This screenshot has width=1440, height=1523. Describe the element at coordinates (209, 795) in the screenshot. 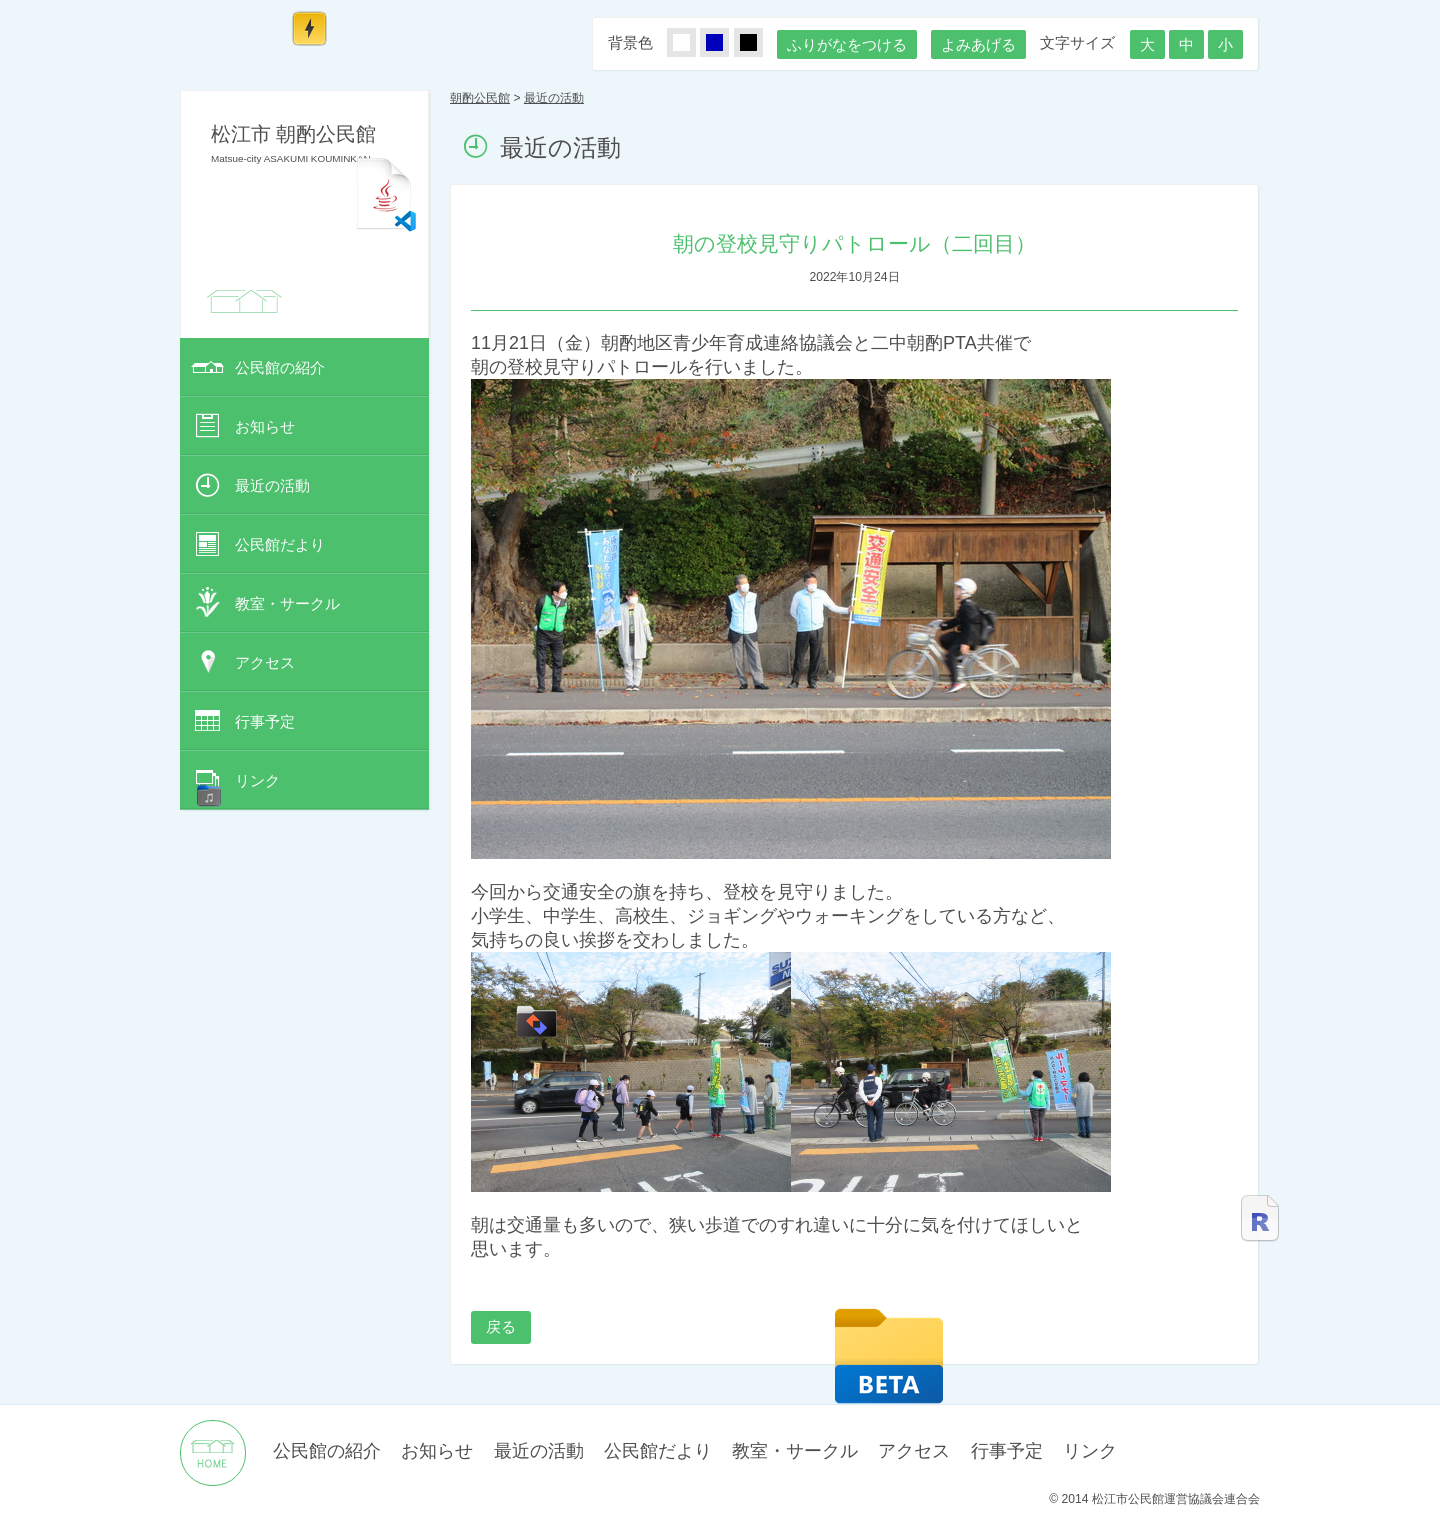

I see `open your music folder` at that location.